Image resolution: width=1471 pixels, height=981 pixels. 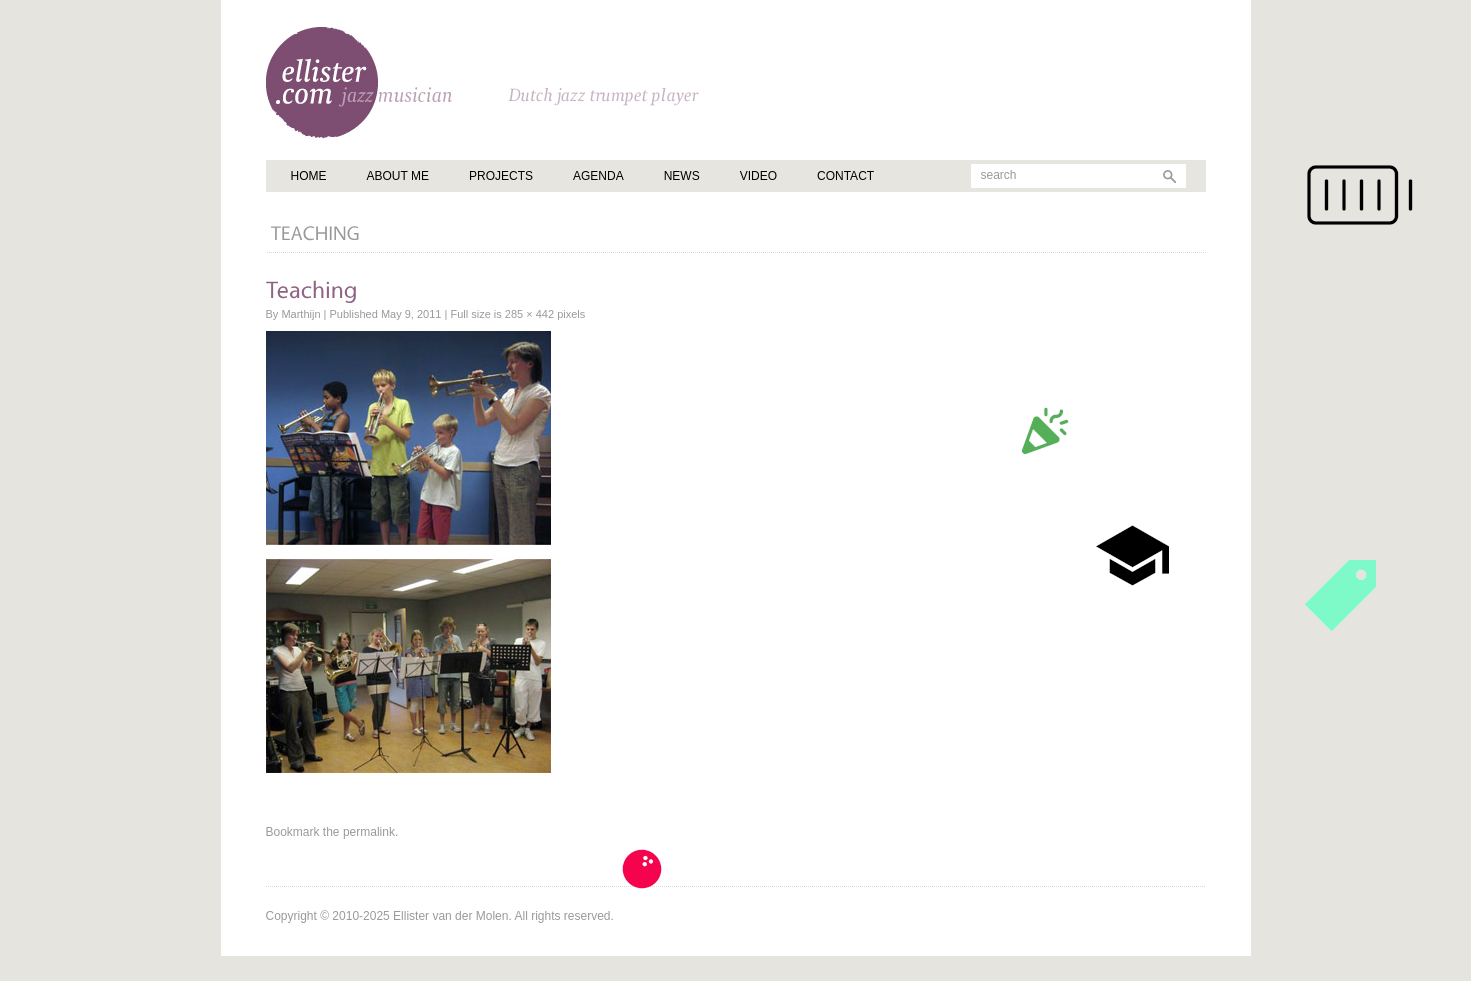 I want to click on view or apply tags to an item, so click(x=1341, y=594).